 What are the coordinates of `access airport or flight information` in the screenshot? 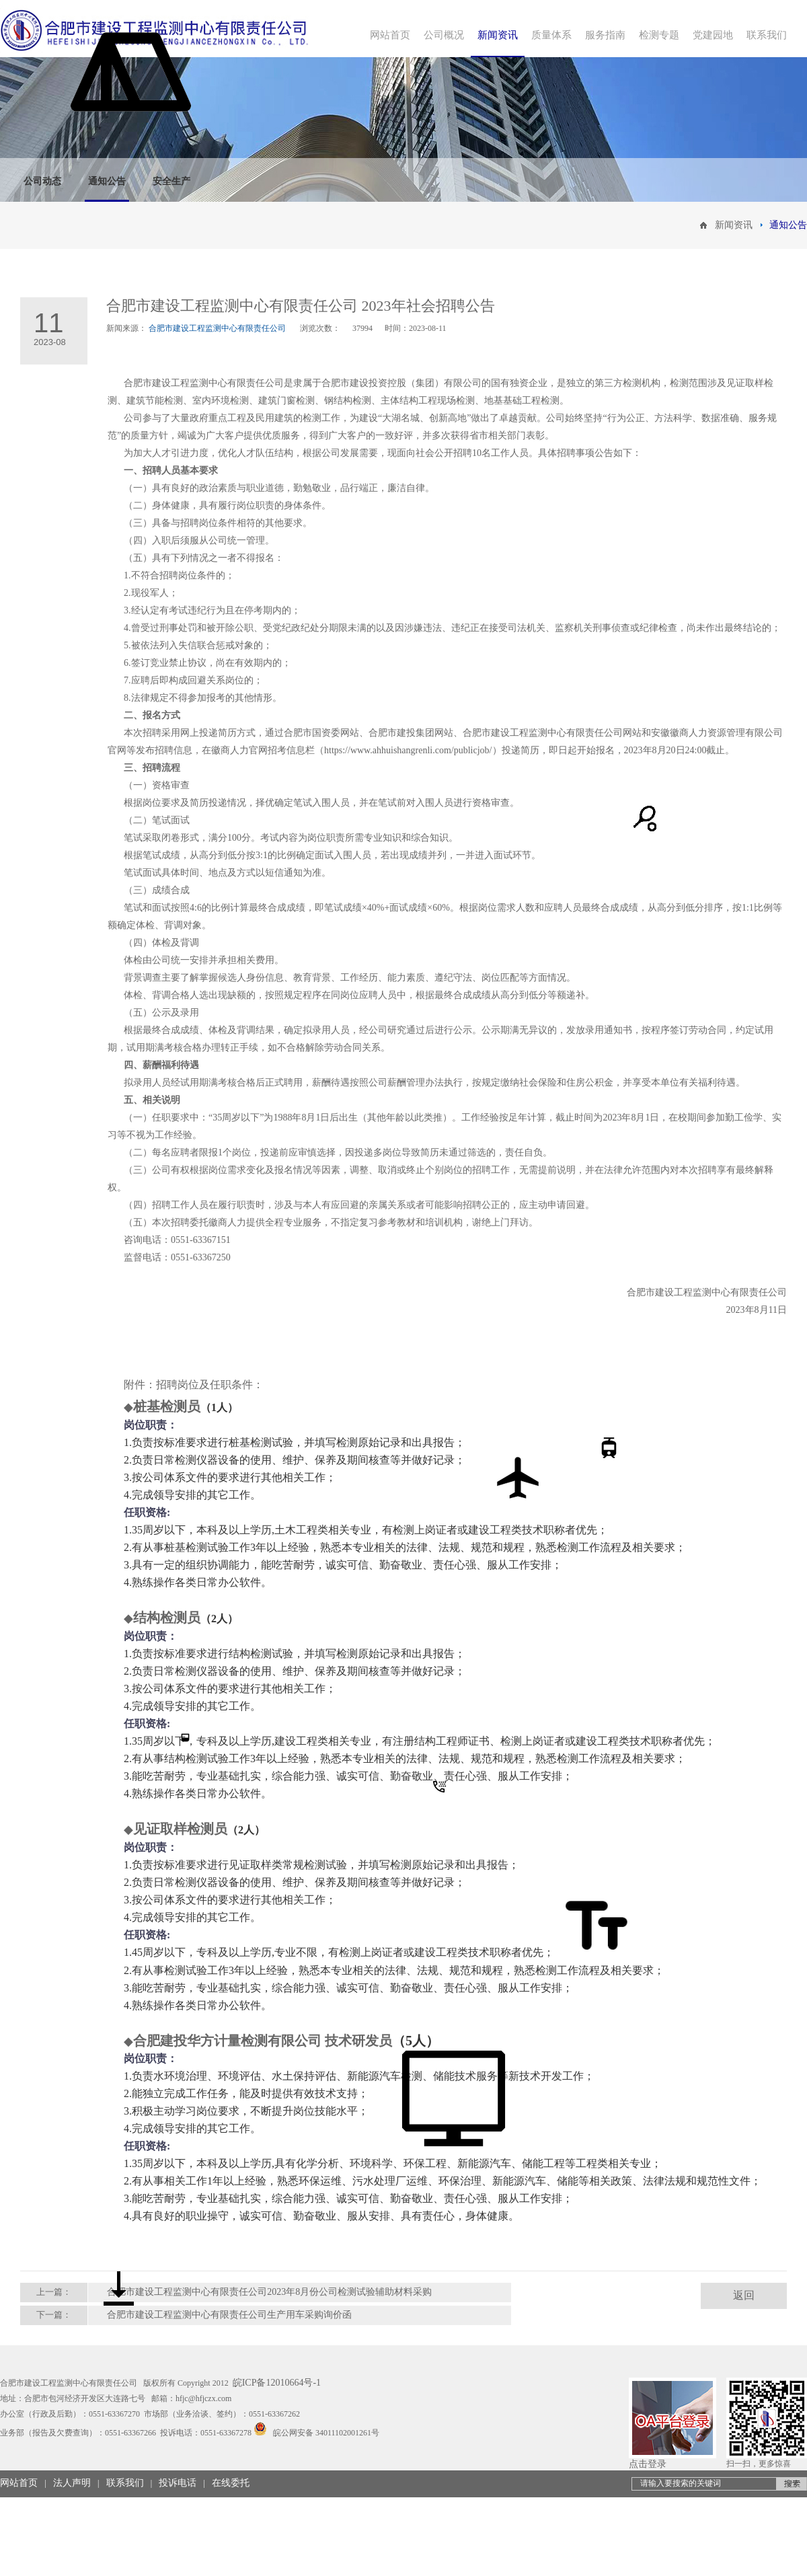 It's located at (518, 1478).